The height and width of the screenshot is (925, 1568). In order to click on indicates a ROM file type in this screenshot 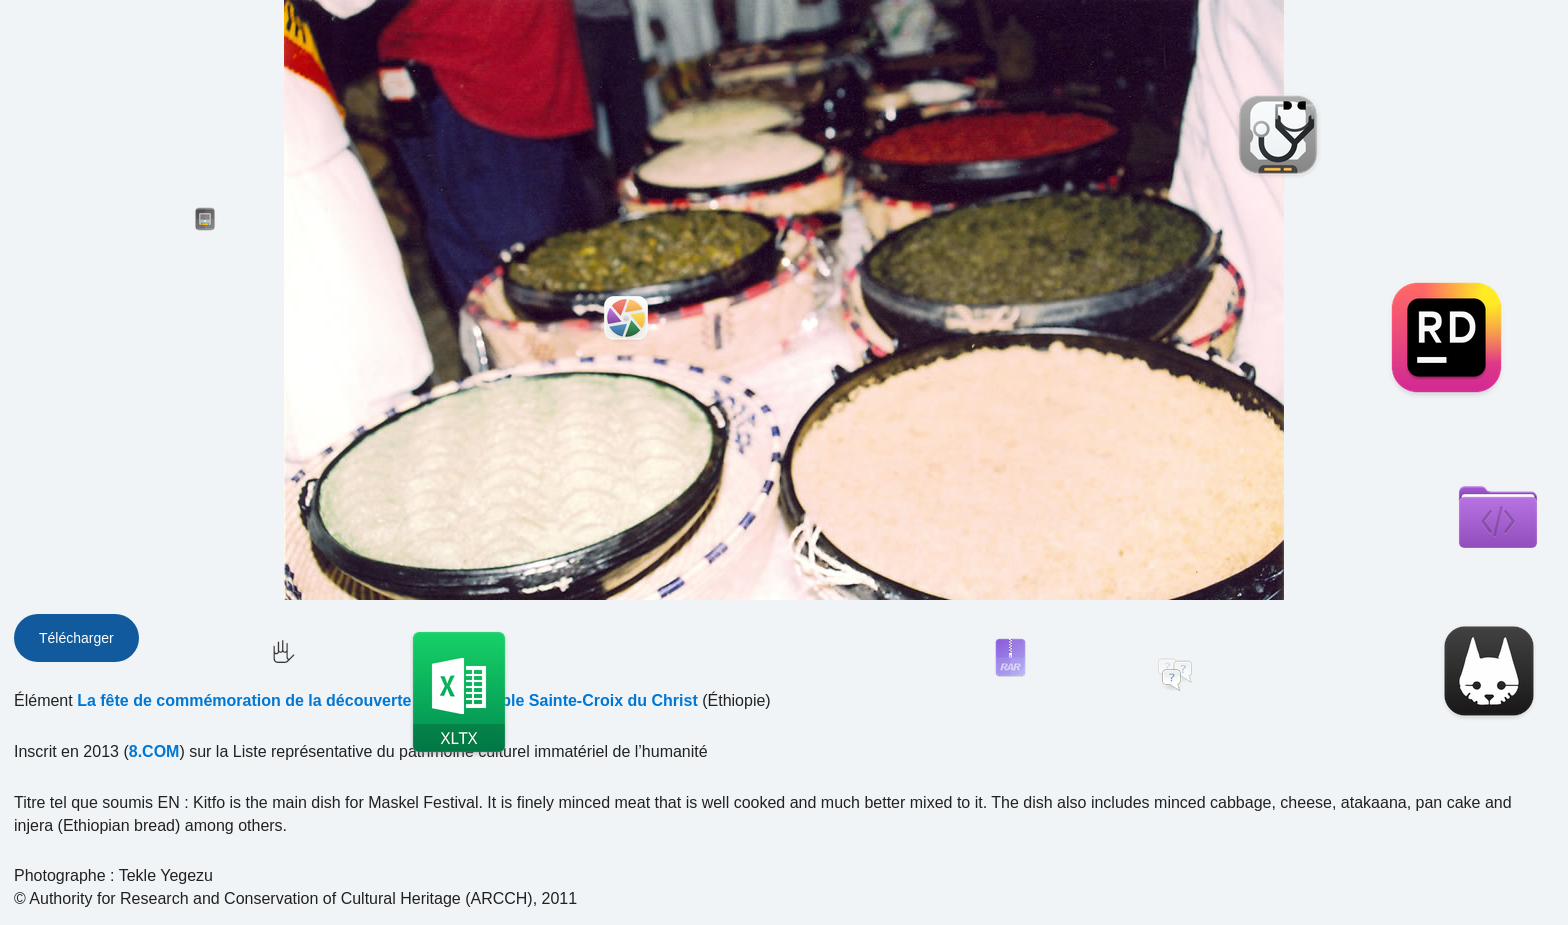, I will do `click(205, 219)`.